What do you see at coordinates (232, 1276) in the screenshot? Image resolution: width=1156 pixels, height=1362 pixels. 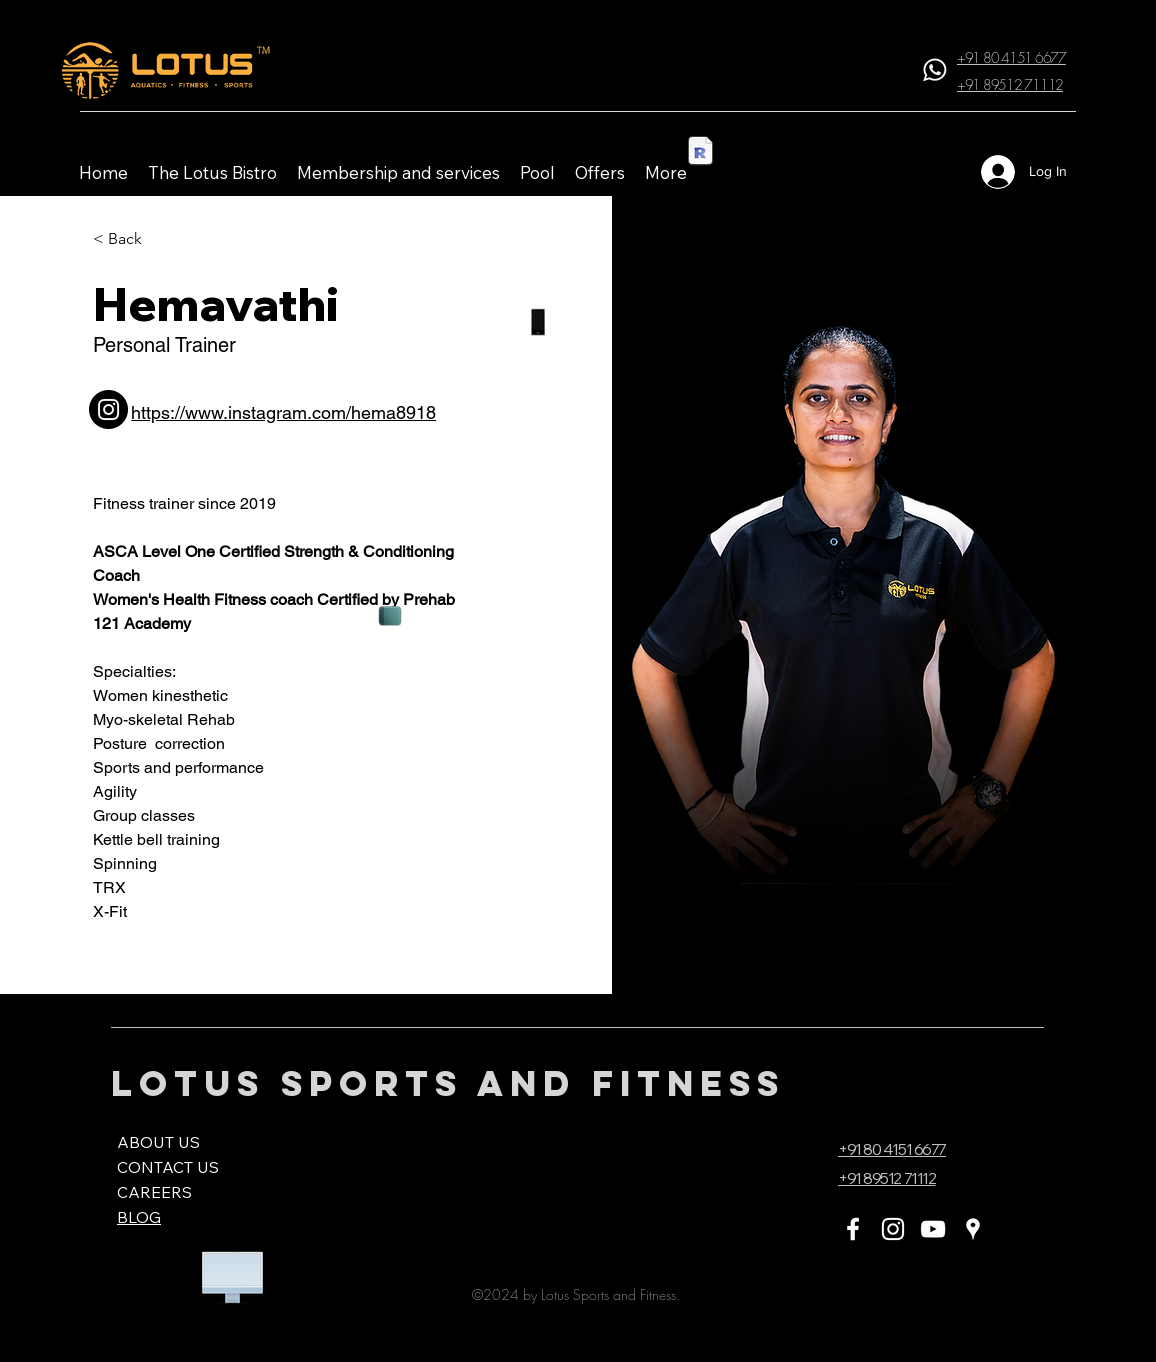 I see `represents this mac in system preferences or finder` at bounding box center [232, 1276].